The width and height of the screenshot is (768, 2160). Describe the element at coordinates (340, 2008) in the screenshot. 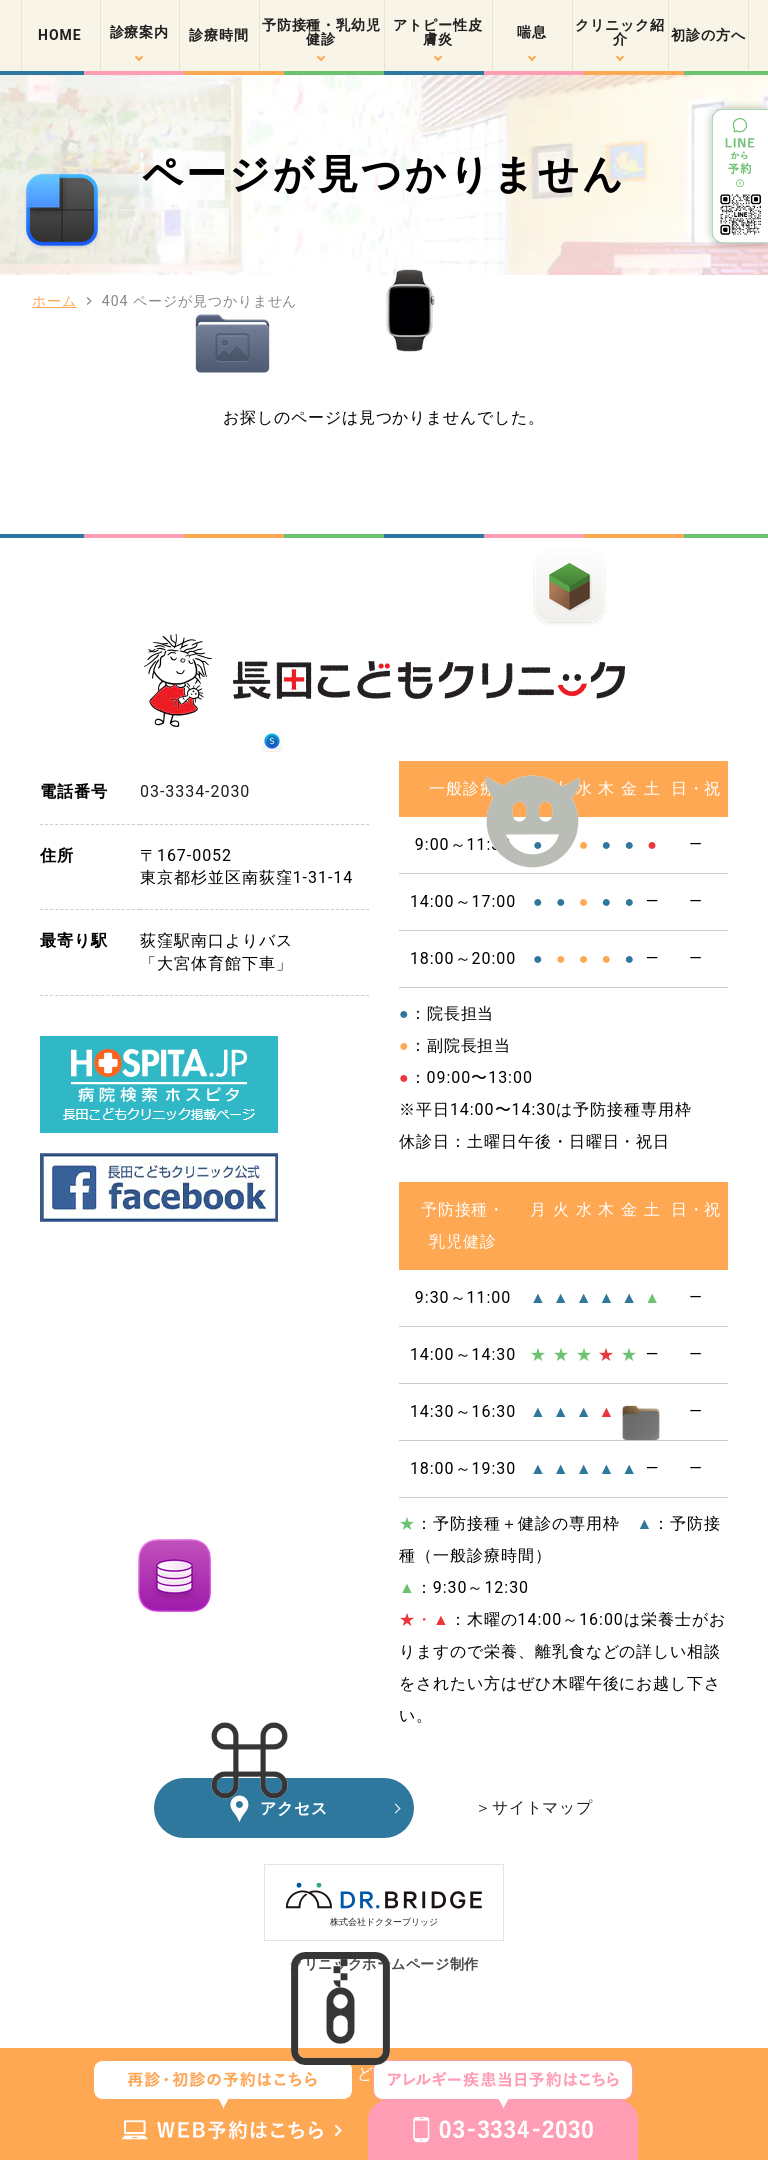

I see `open archive or compressed file manager` at that location.